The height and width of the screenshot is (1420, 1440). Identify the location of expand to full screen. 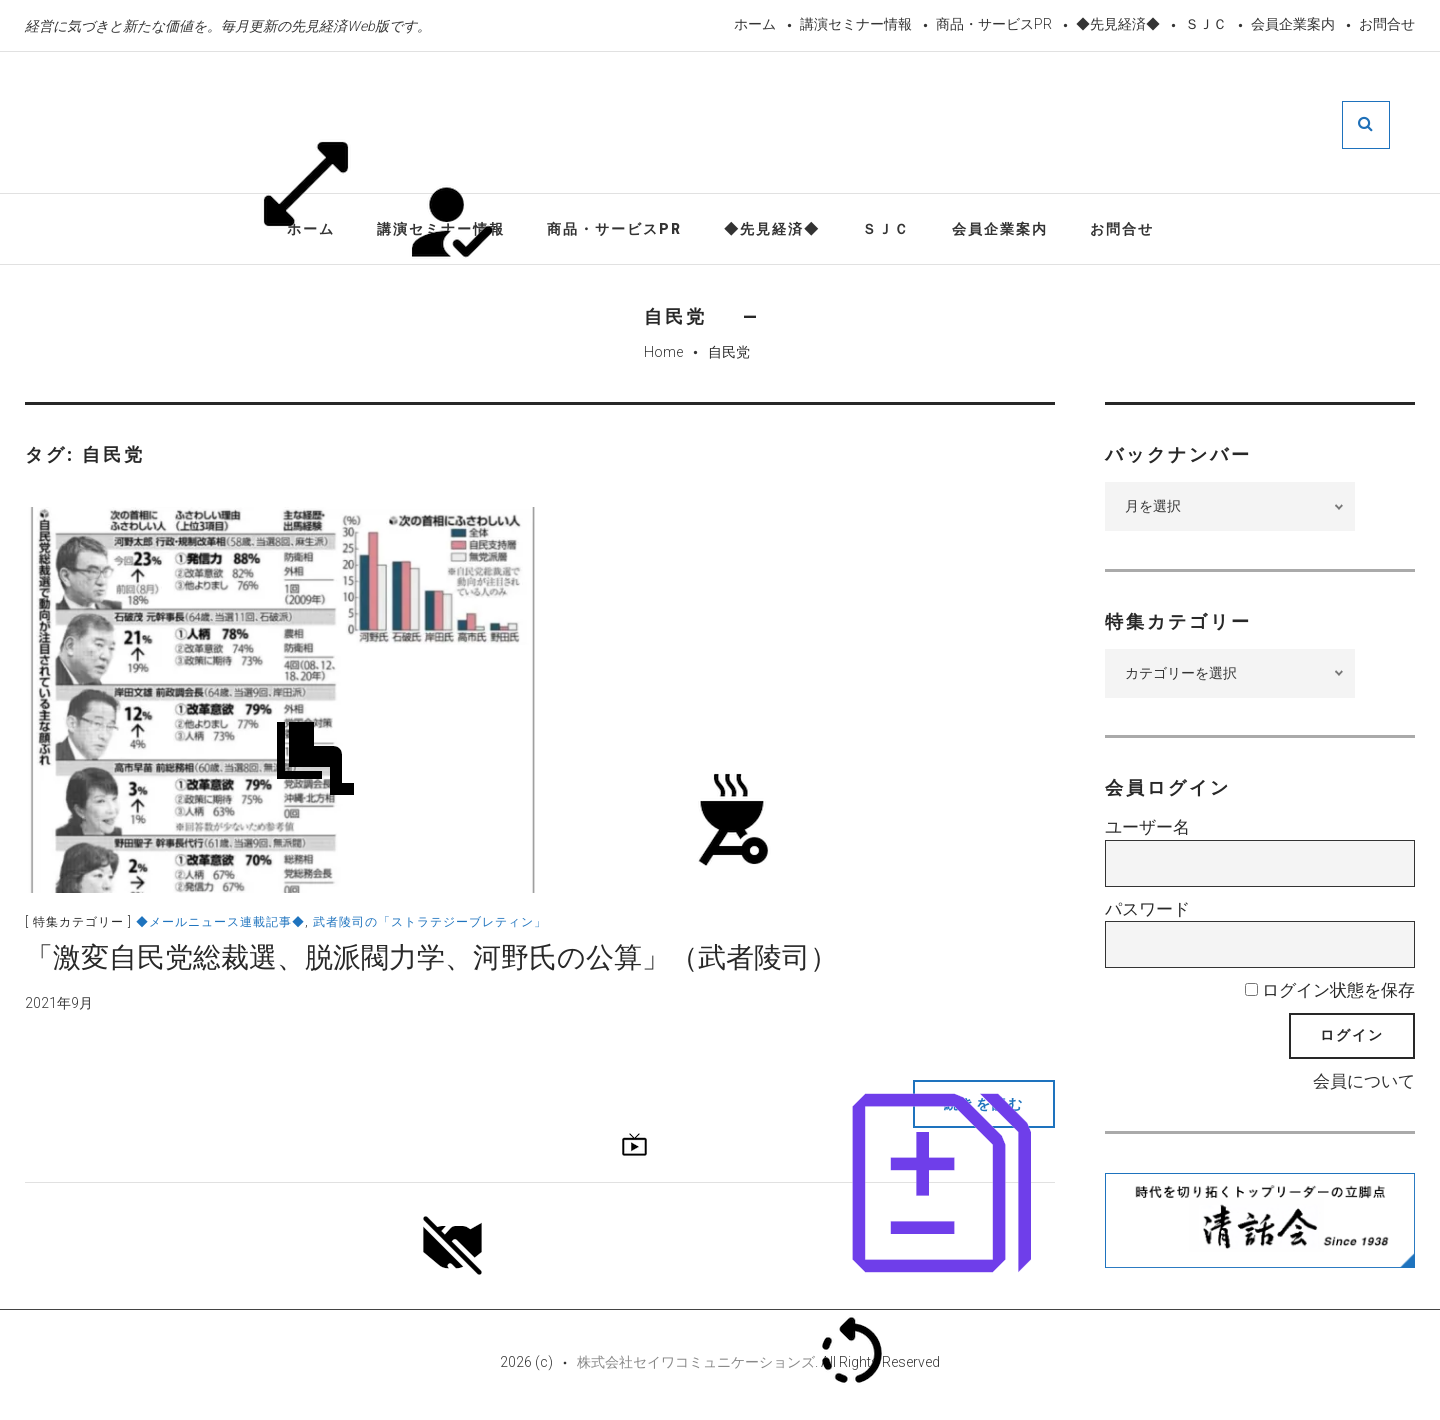
(306, 184).